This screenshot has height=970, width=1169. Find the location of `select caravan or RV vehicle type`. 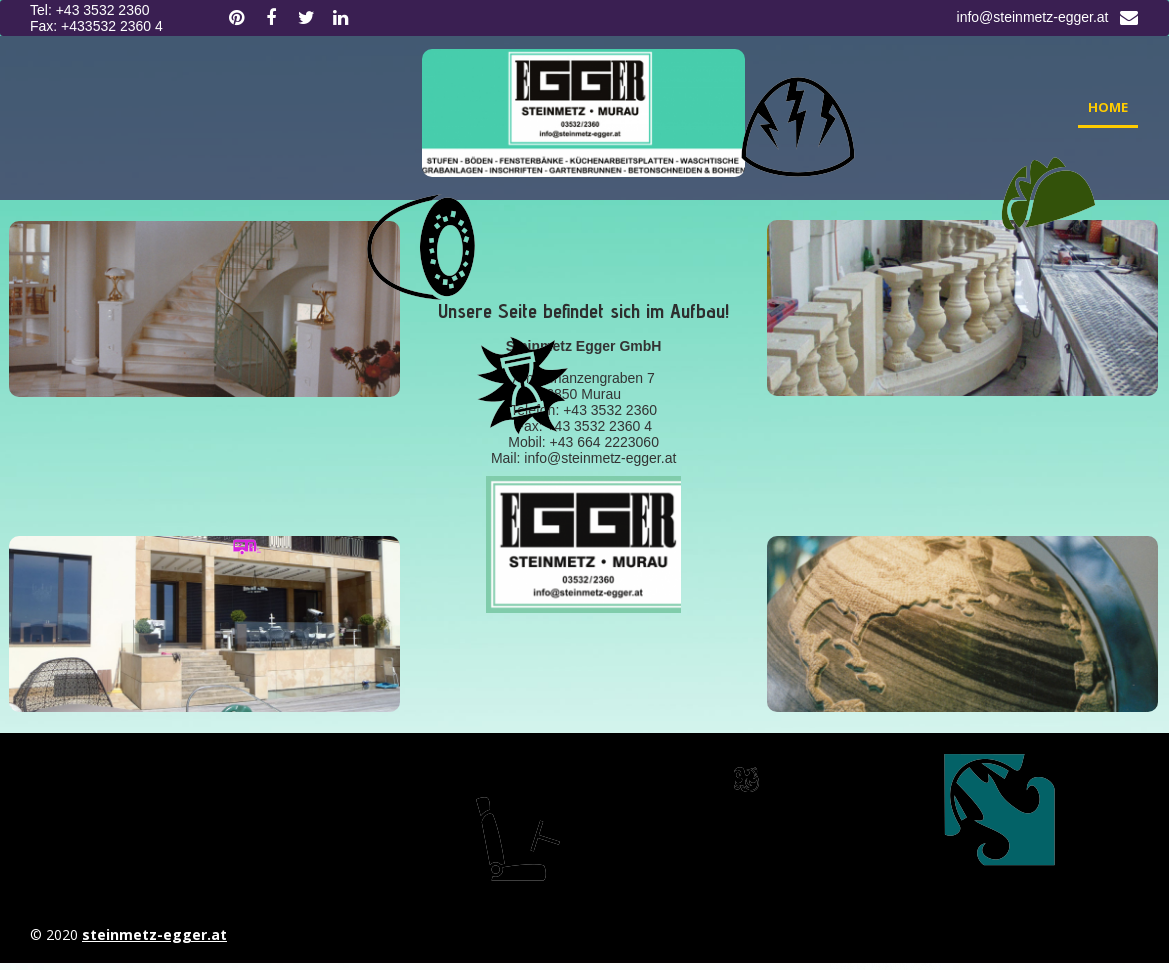

select caravan or RV vehicle type is located at coordinates (247, 547).